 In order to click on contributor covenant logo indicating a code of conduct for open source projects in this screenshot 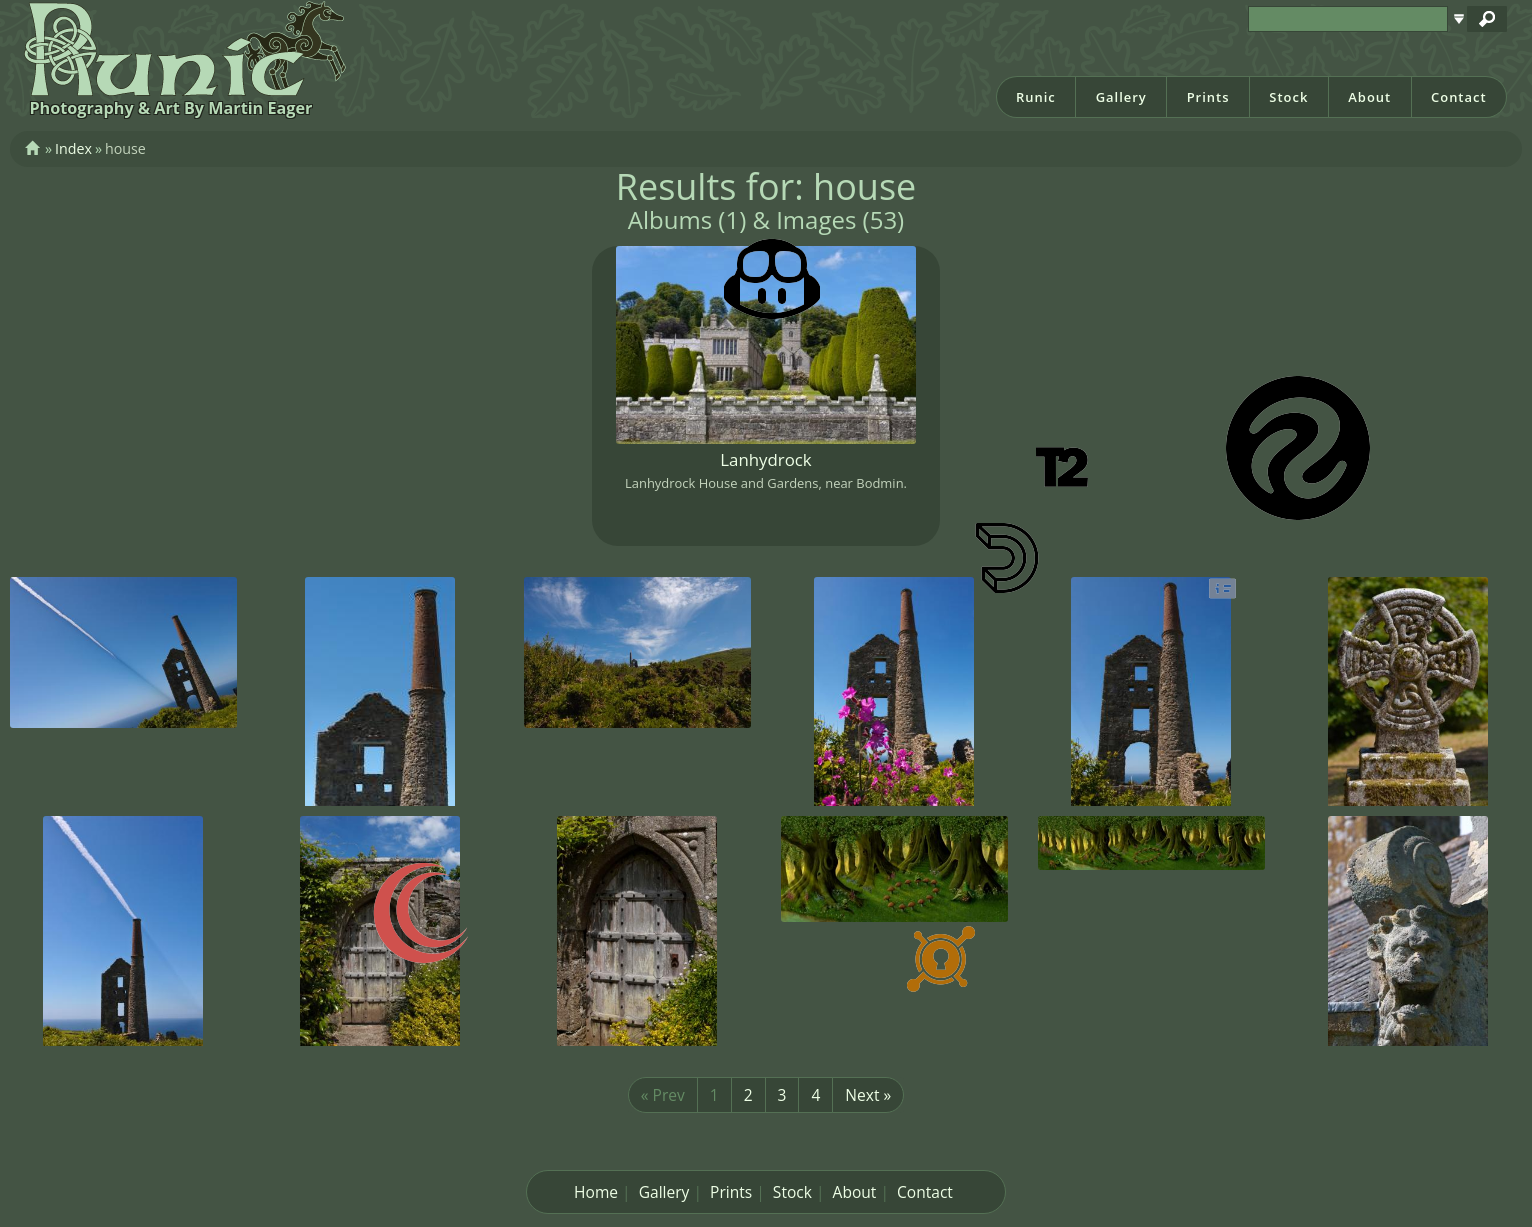, I will do `click(421, 913)`.